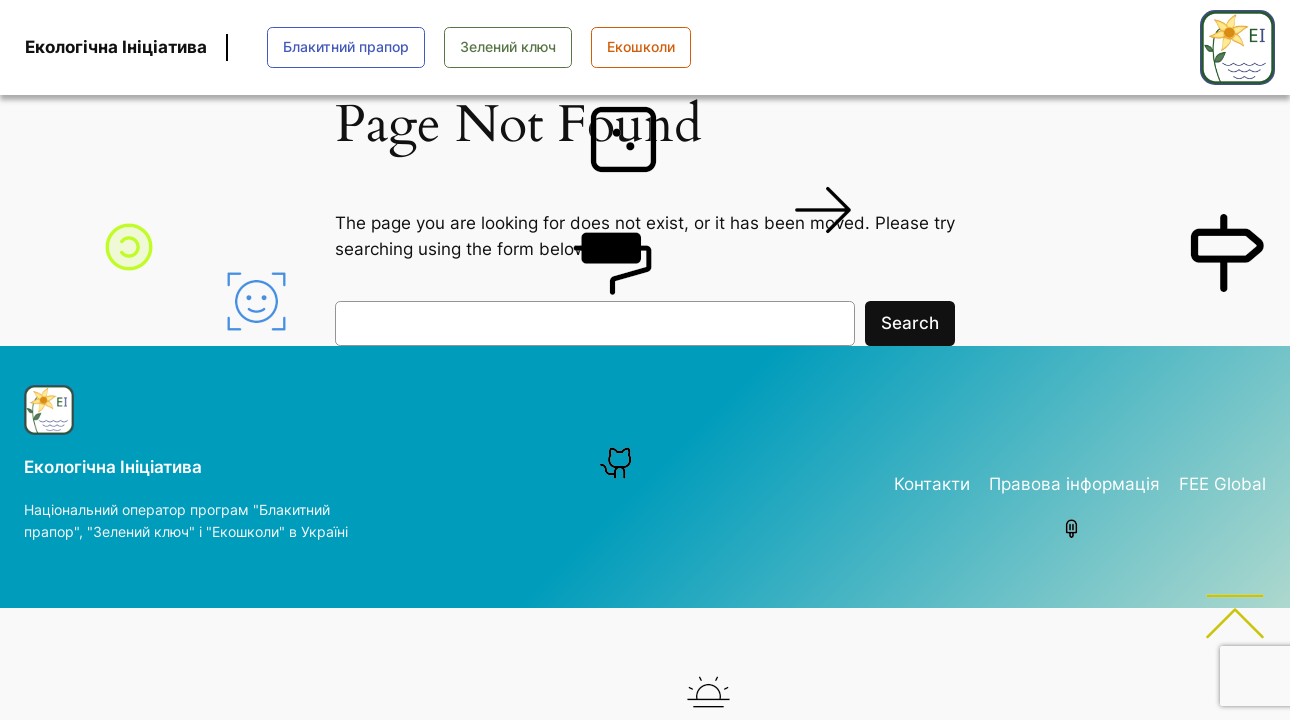  Describe the element at coordinates (708, 693) in the screenshot. I see `toggle sunrise or sunset display mode` at that location.